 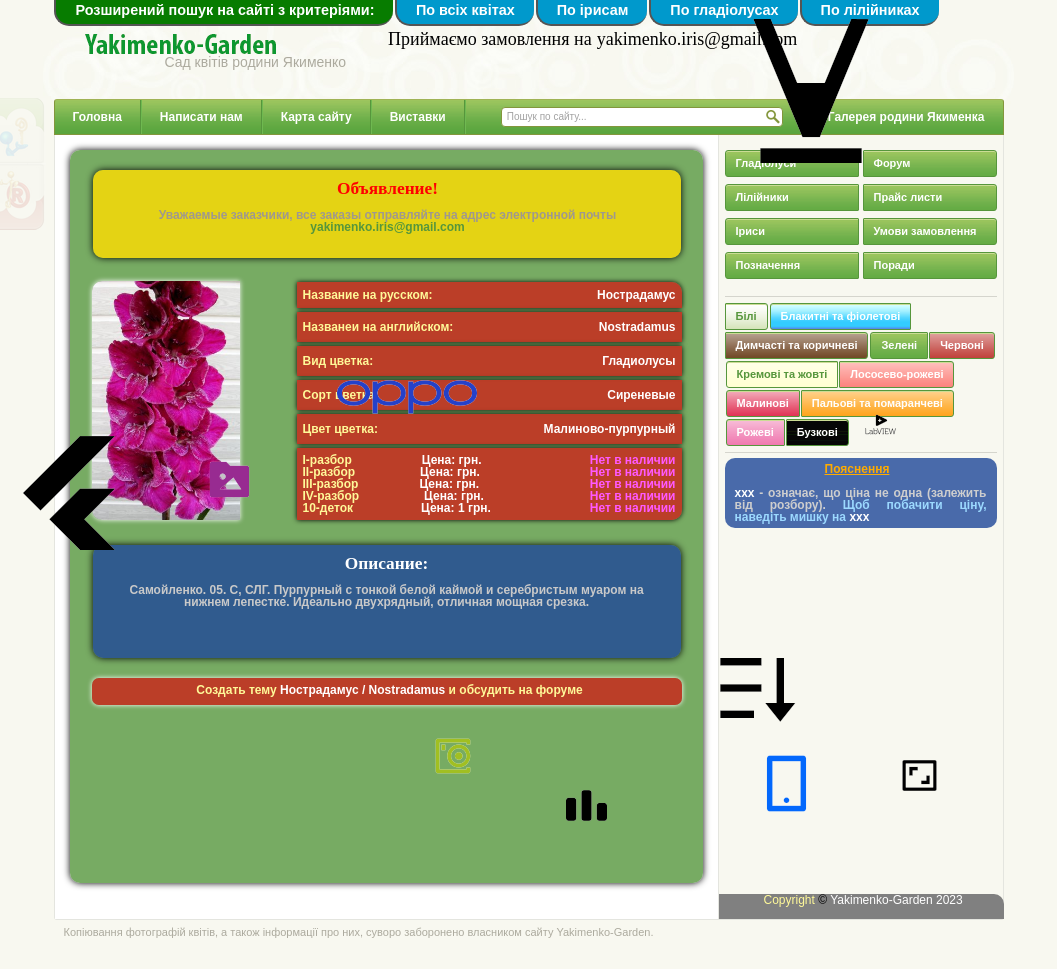 I want to click on visit codeforces competitive programming platform, so click(x=586, y=805).